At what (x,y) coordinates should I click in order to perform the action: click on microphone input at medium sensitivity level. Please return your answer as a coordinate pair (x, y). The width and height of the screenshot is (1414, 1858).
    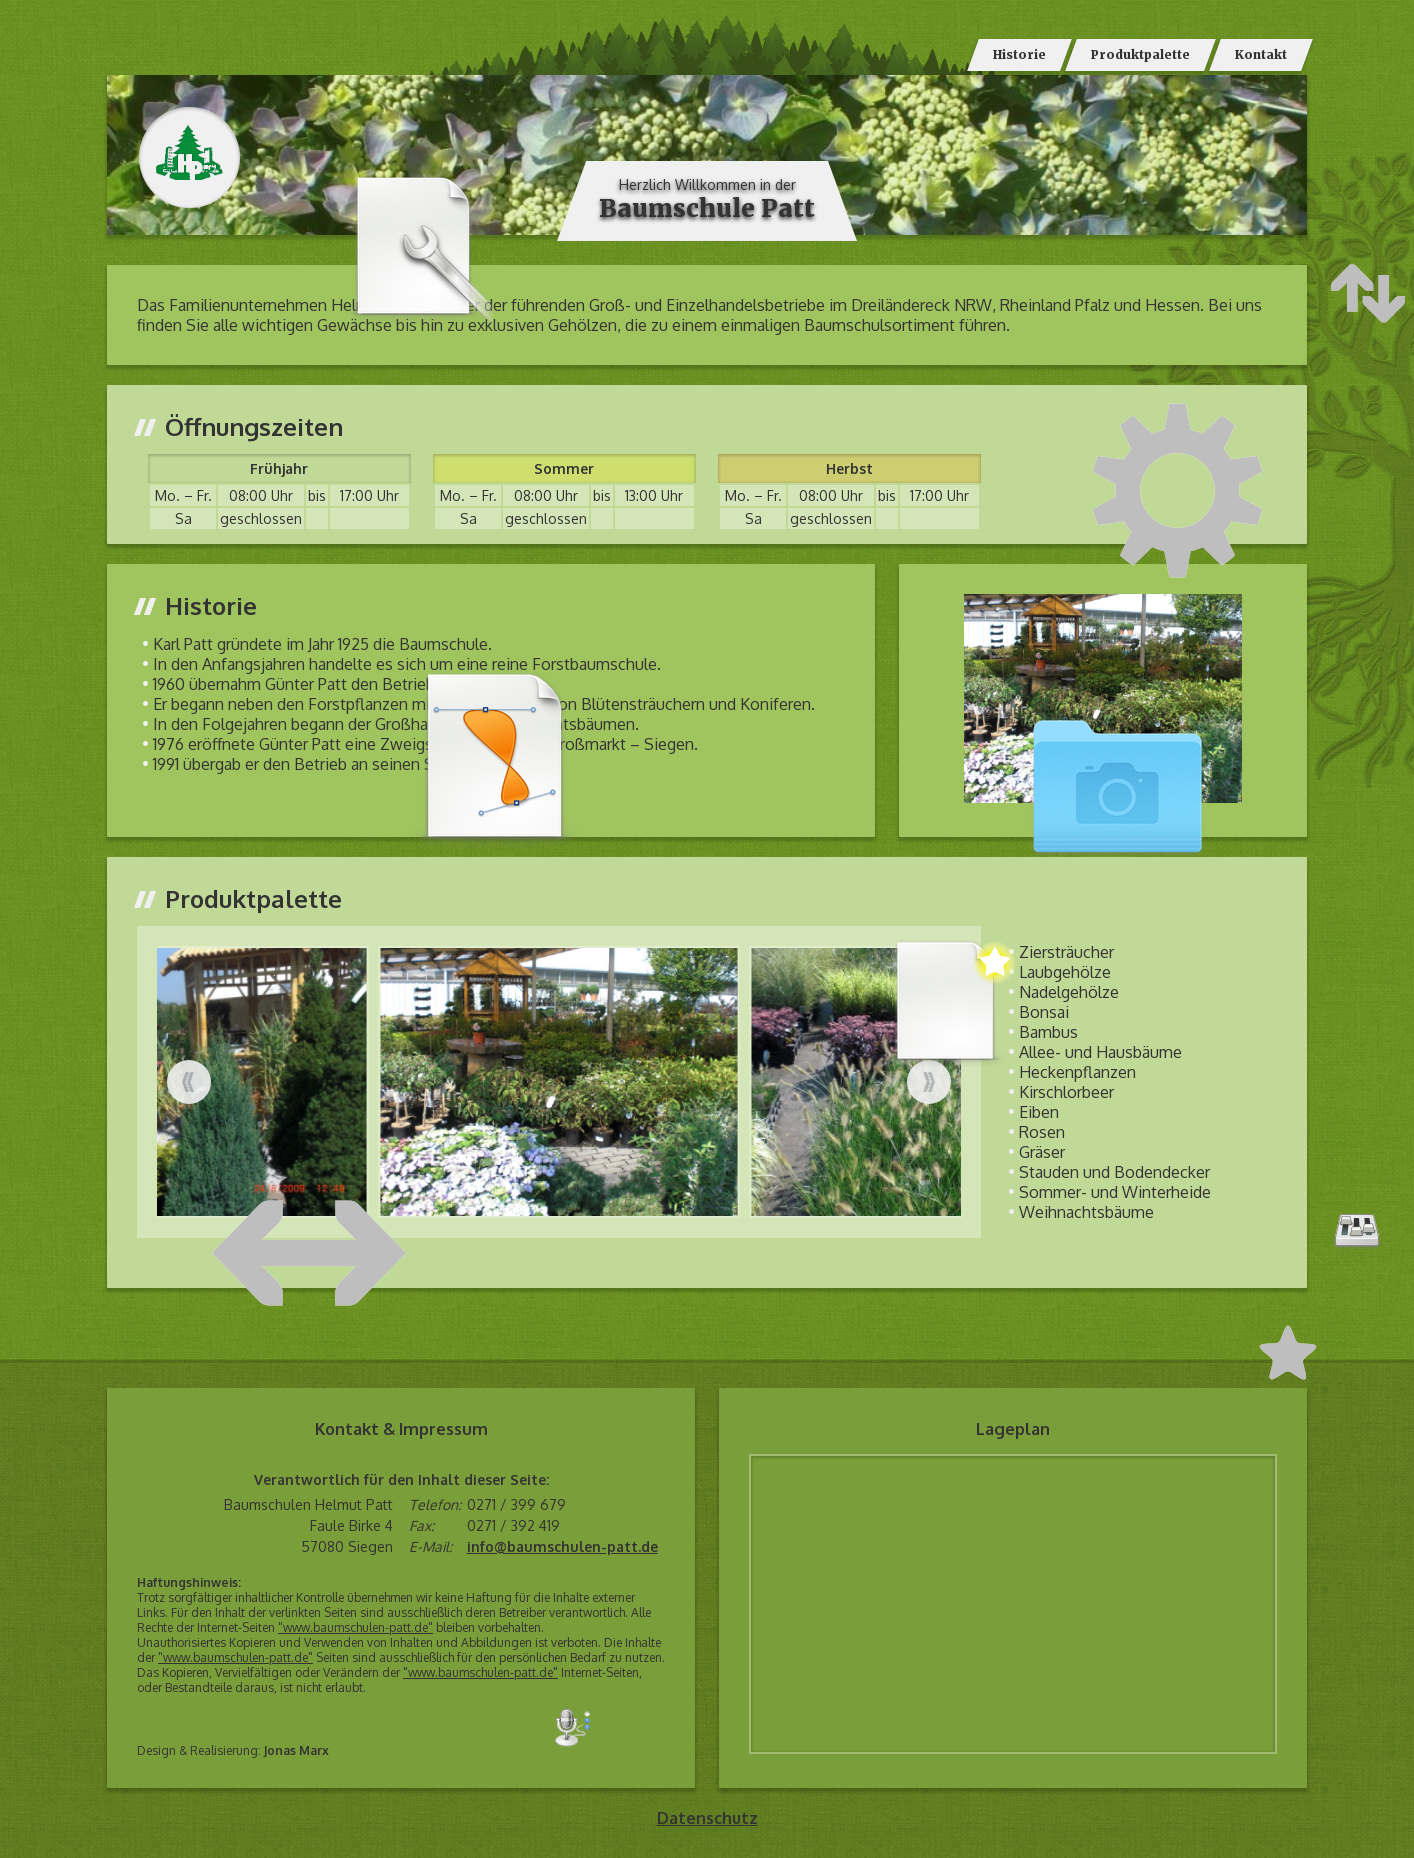
    Looking at the image, I should click on (573, 1728).